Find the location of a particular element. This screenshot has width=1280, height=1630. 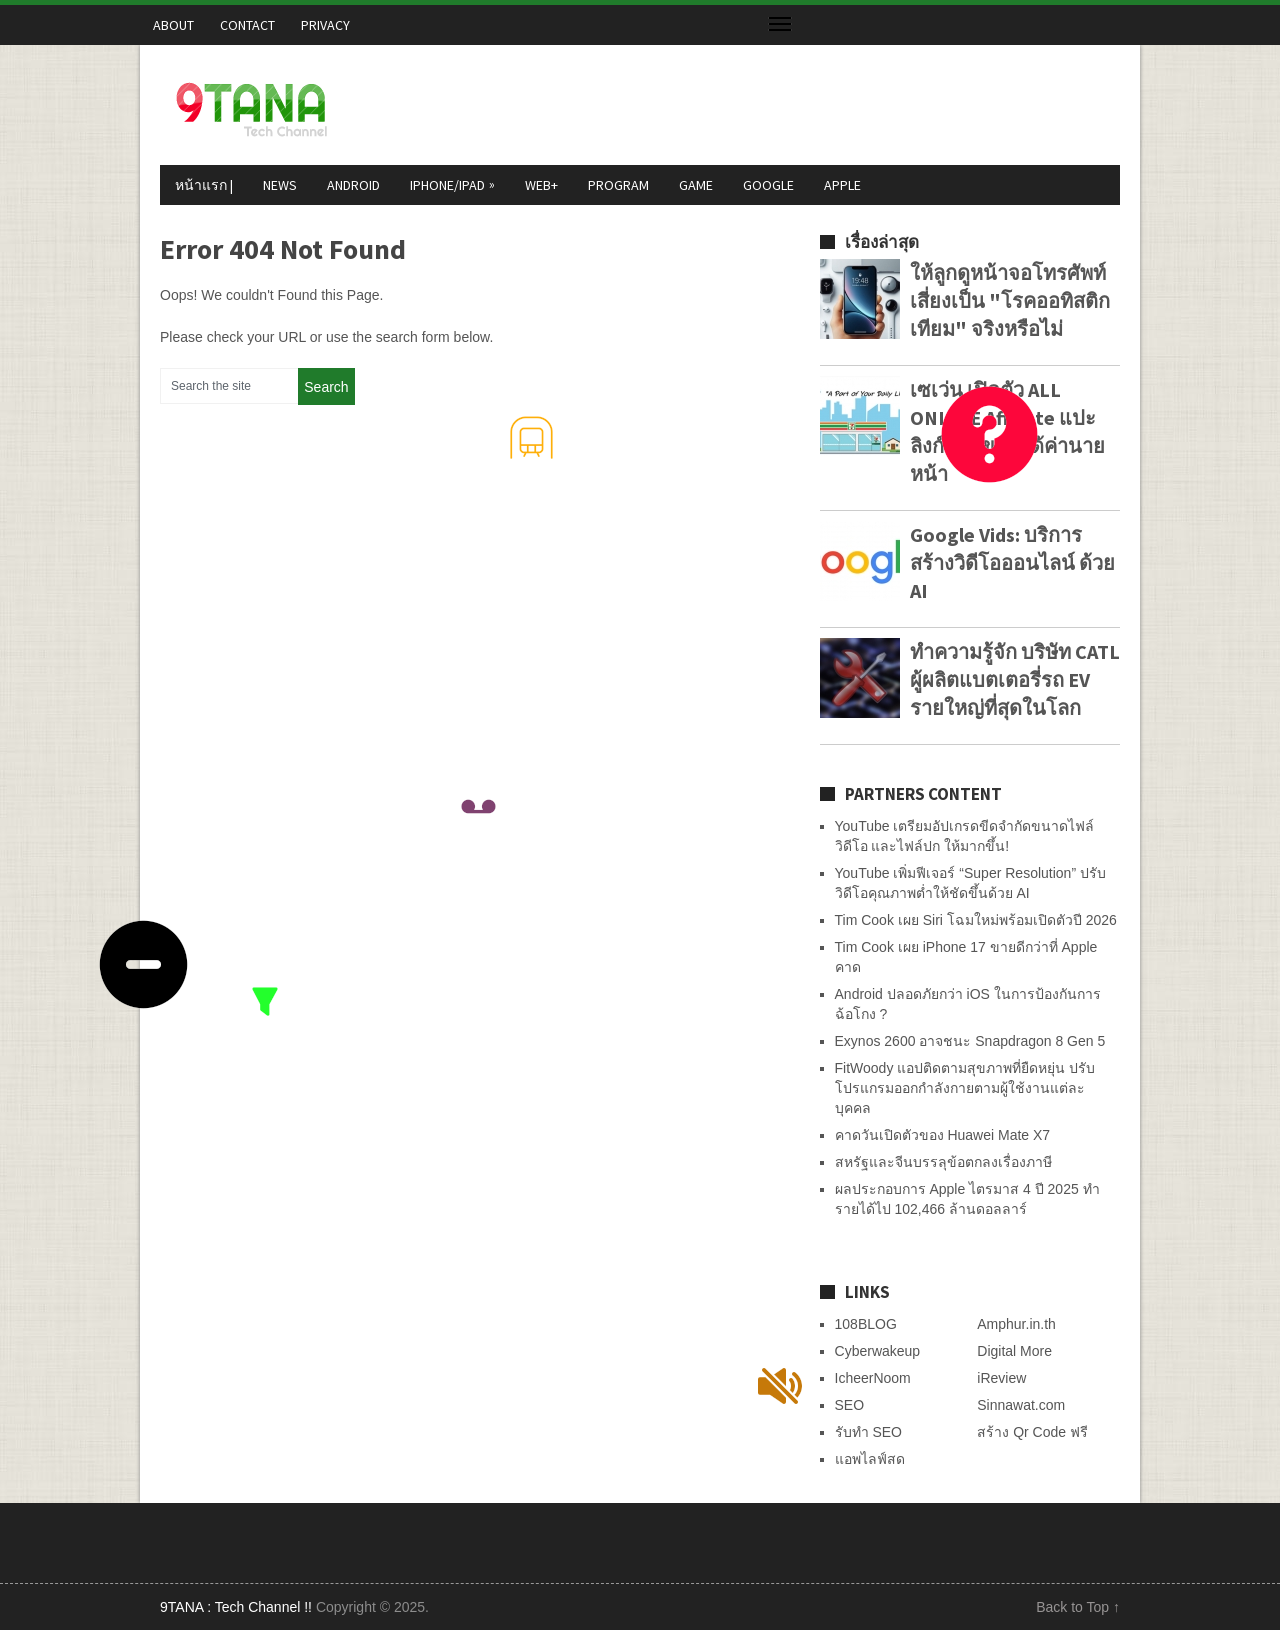

view subway or metro transit options is located at coordinates (531, 439).